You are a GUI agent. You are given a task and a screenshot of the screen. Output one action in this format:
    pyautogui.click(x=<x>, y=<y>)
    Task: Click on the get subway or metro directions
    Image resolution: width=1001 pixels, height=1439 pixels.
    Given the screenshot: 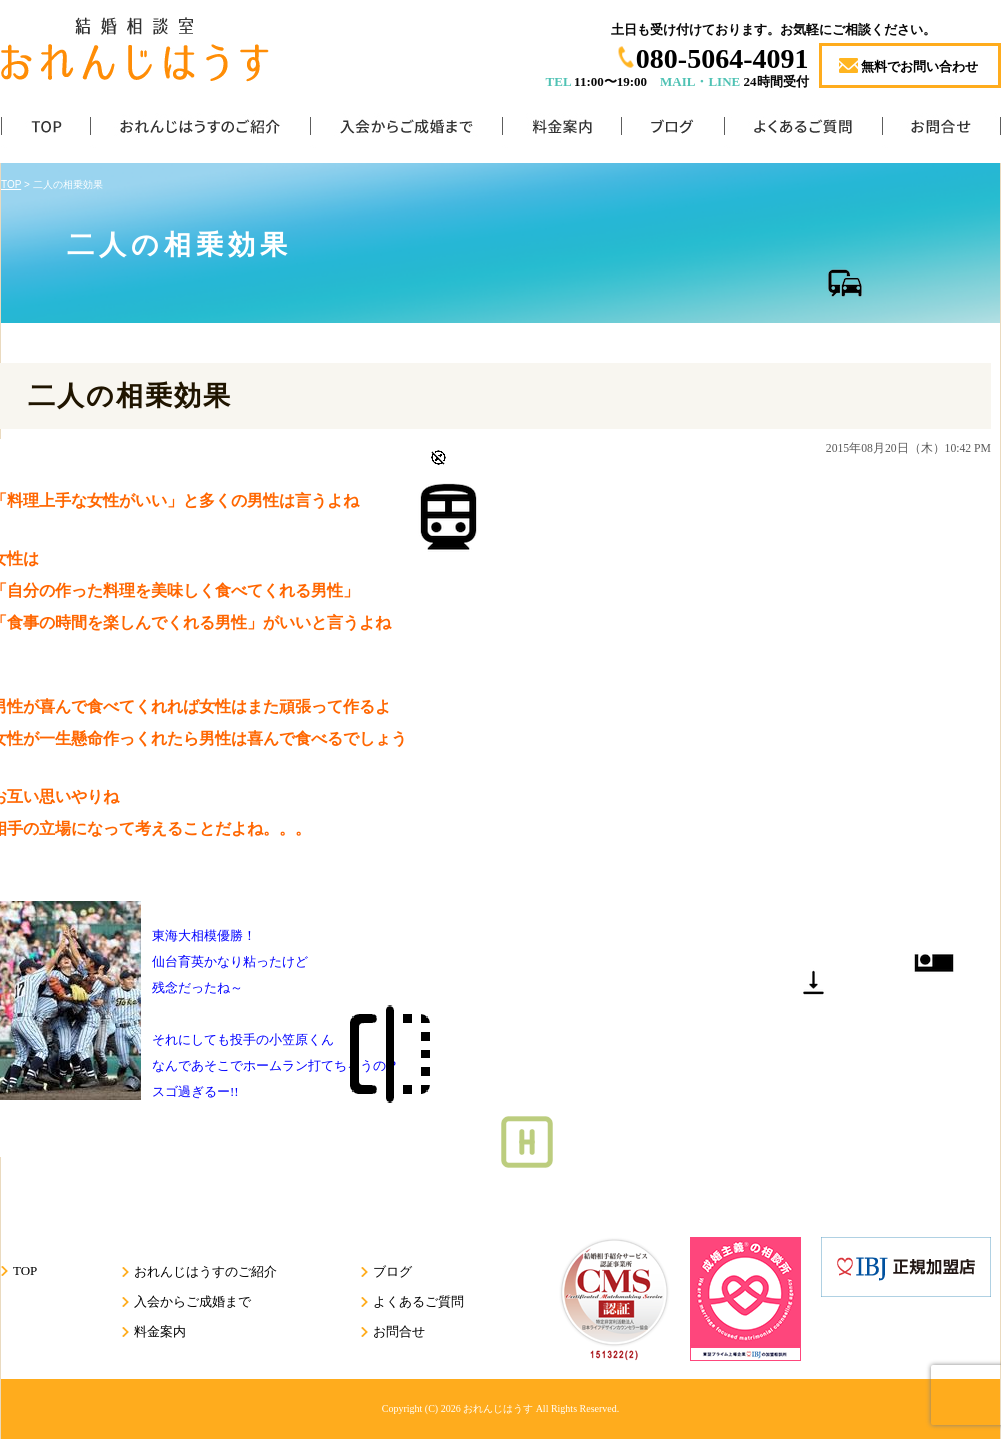 What is the action you would take?
    pyautogui.click(x=448, y=518)
    